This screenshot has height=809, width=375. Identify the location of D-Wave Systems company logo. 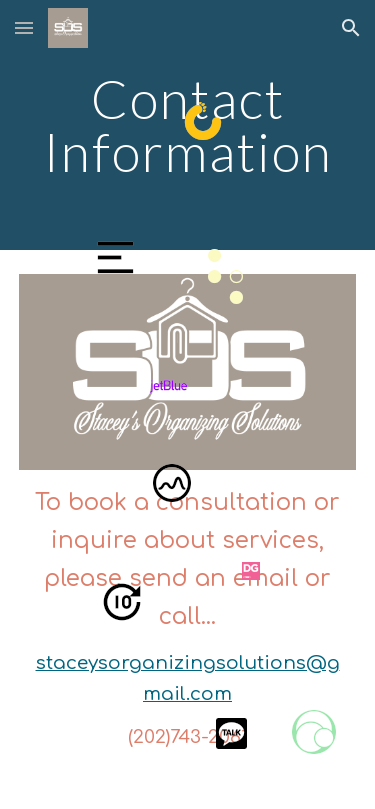
(225, 276).